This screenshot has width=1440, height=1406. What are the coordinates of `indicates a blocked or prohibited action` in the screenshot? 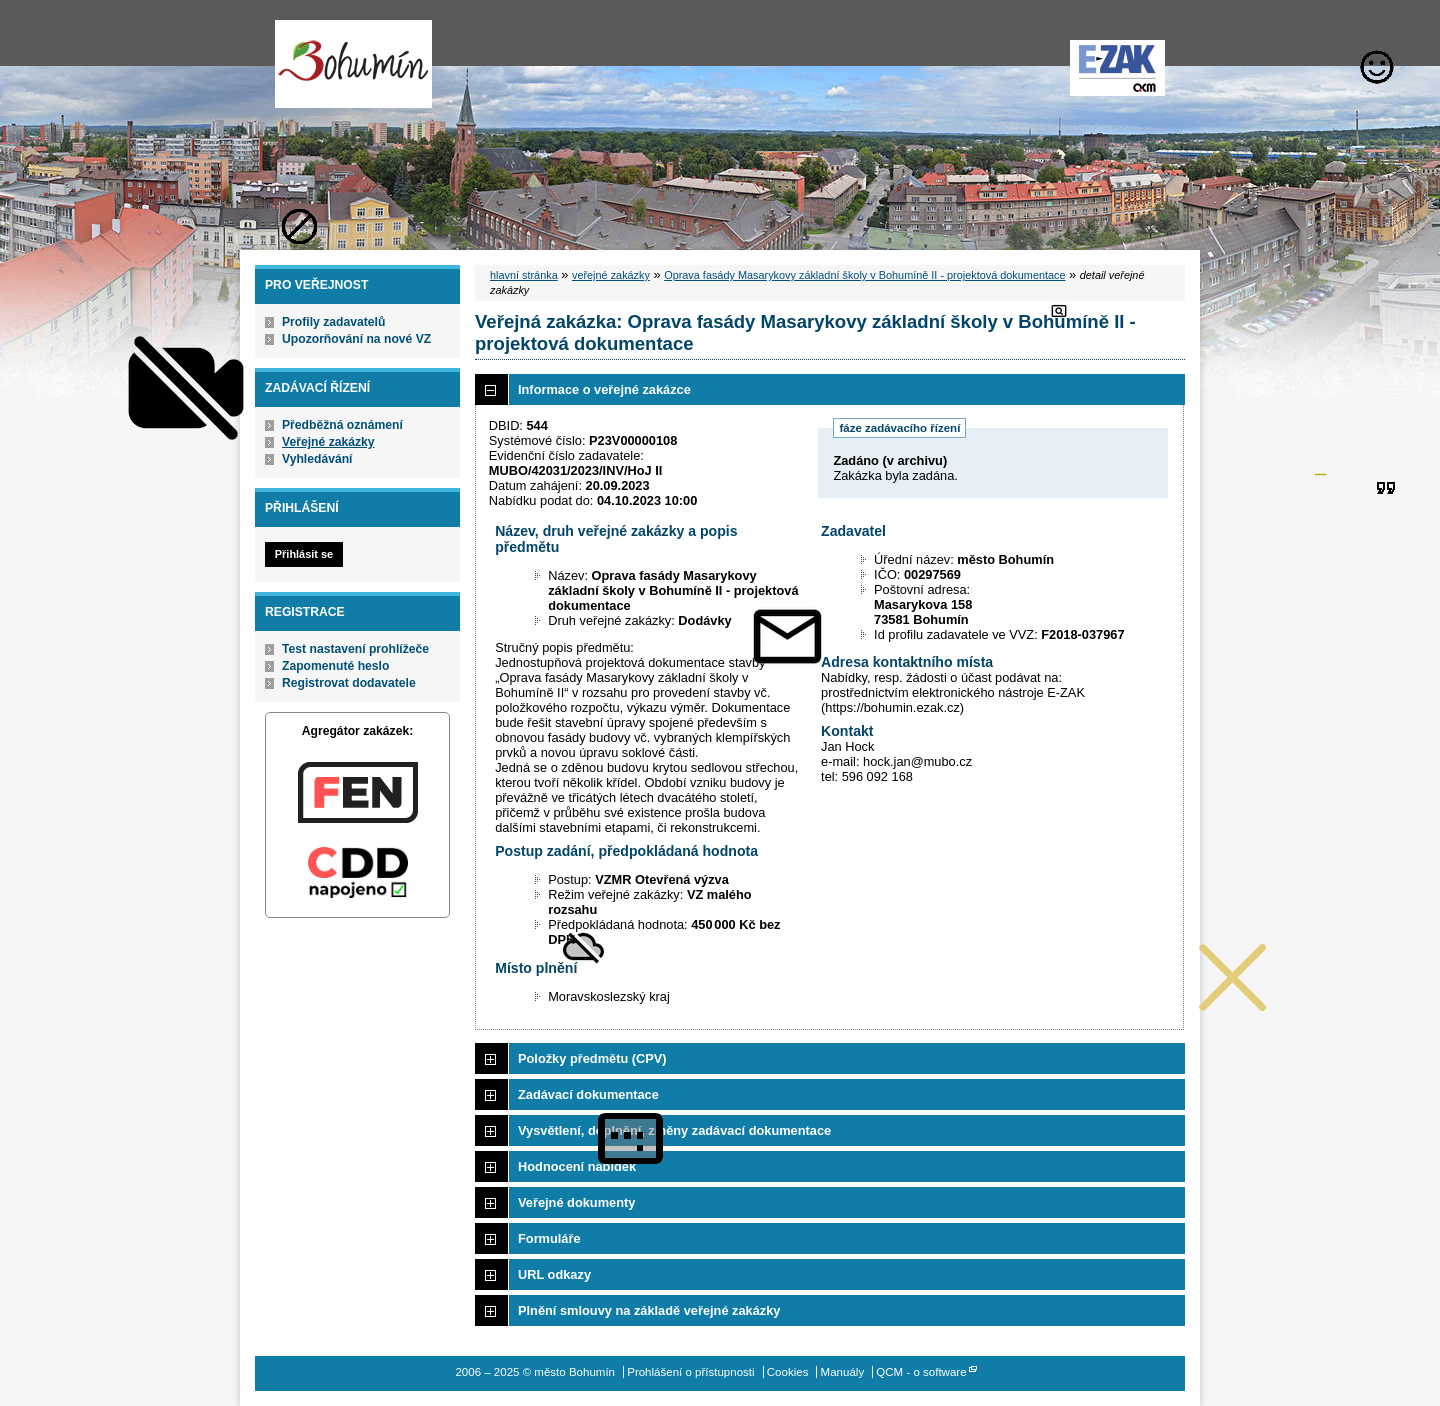 It's located at (299, 226).